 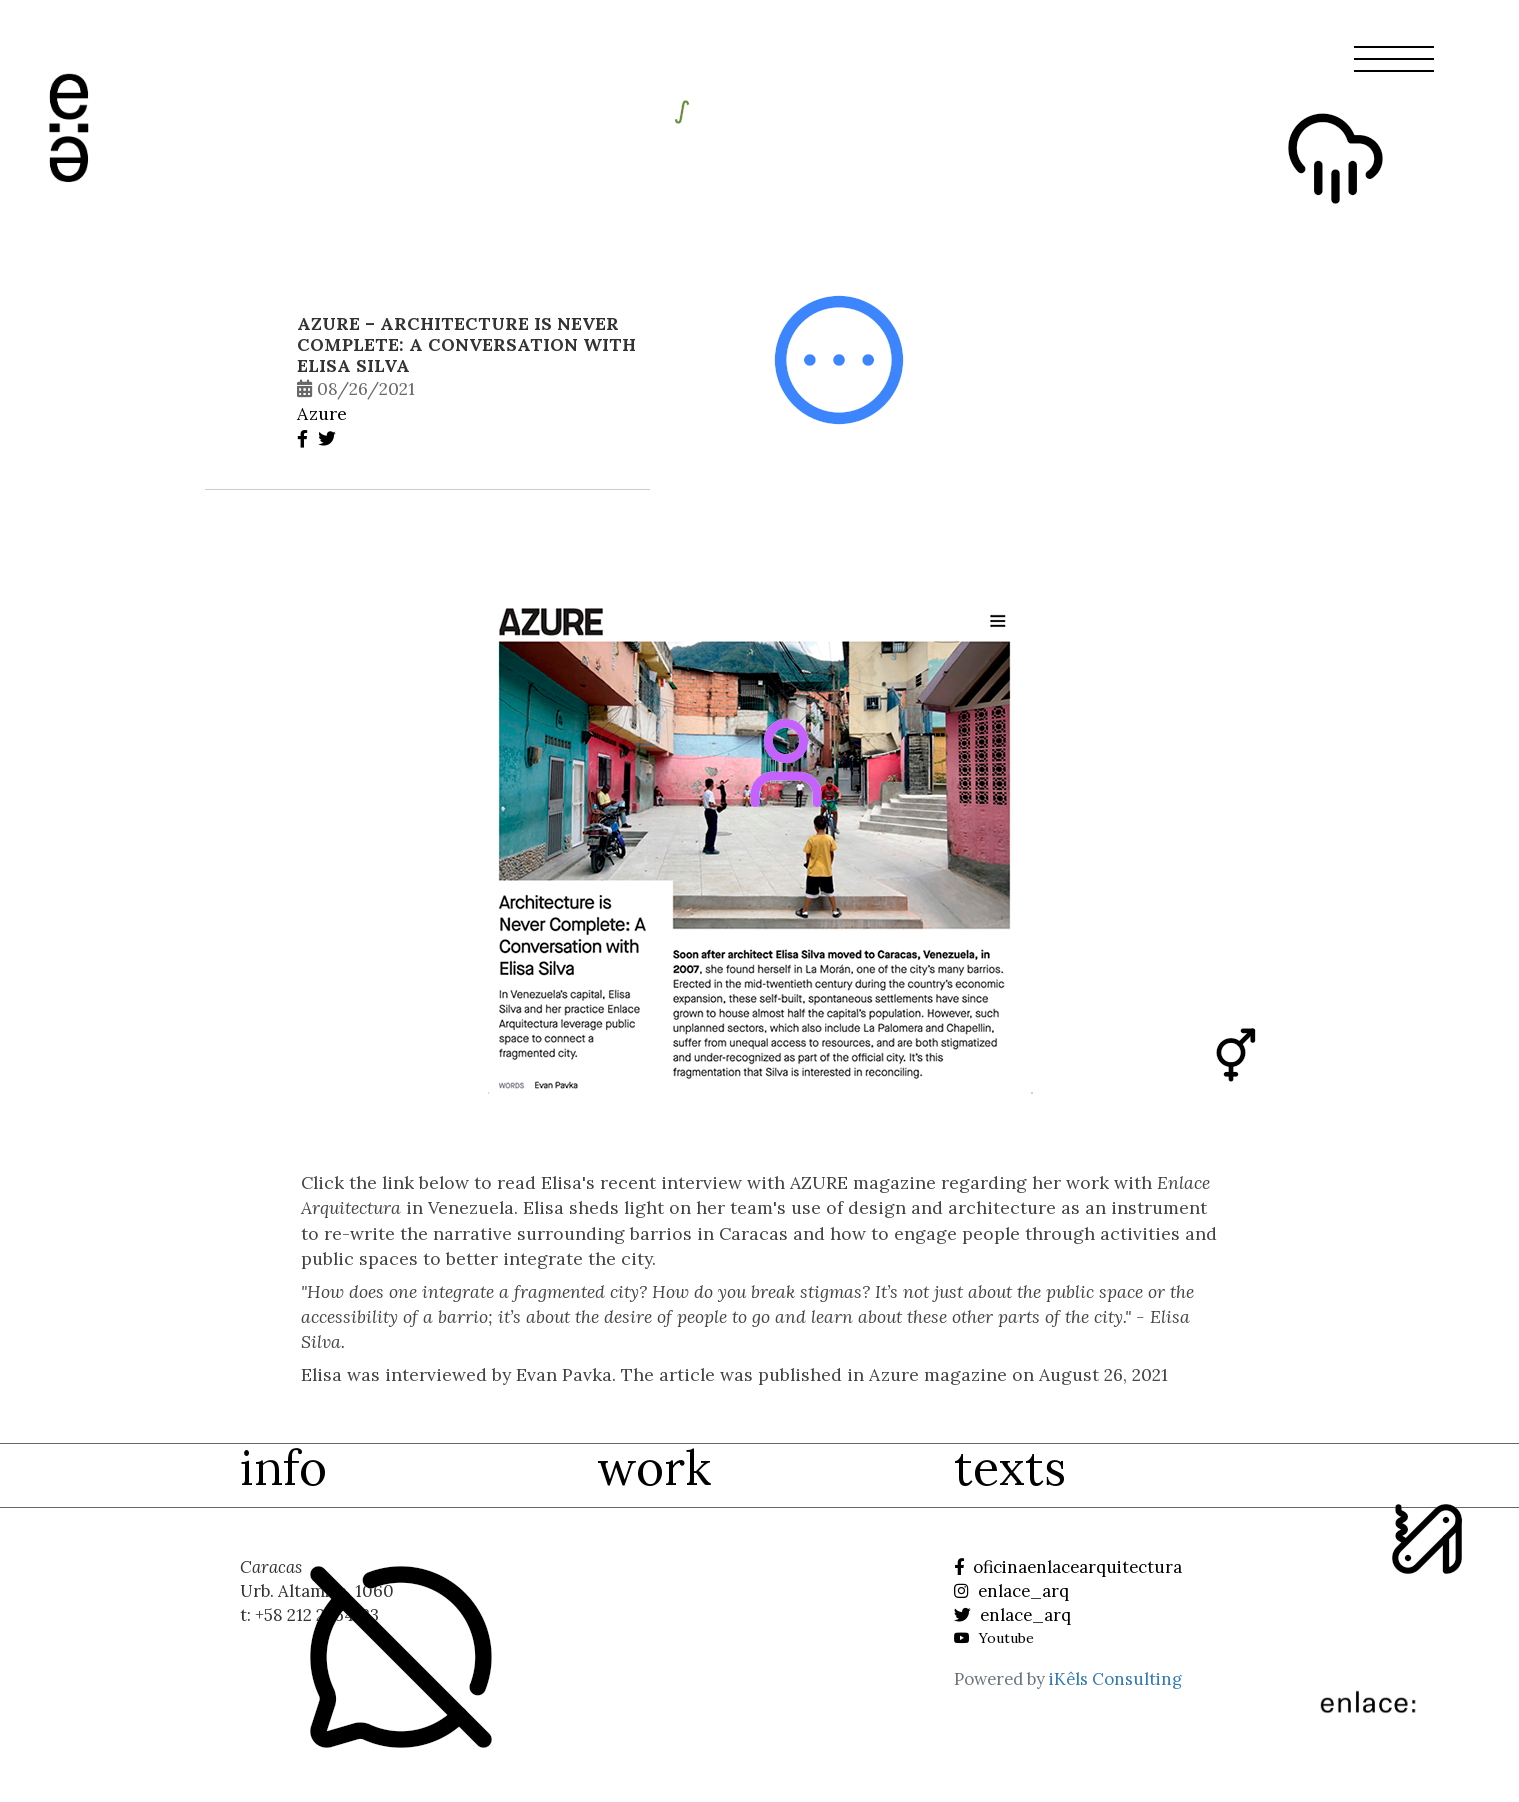 What do you see at coordinates (1427, 1539) in the screenshot?
I see `access multi-tool or utility functions` at bounding box center [1427, 1539].